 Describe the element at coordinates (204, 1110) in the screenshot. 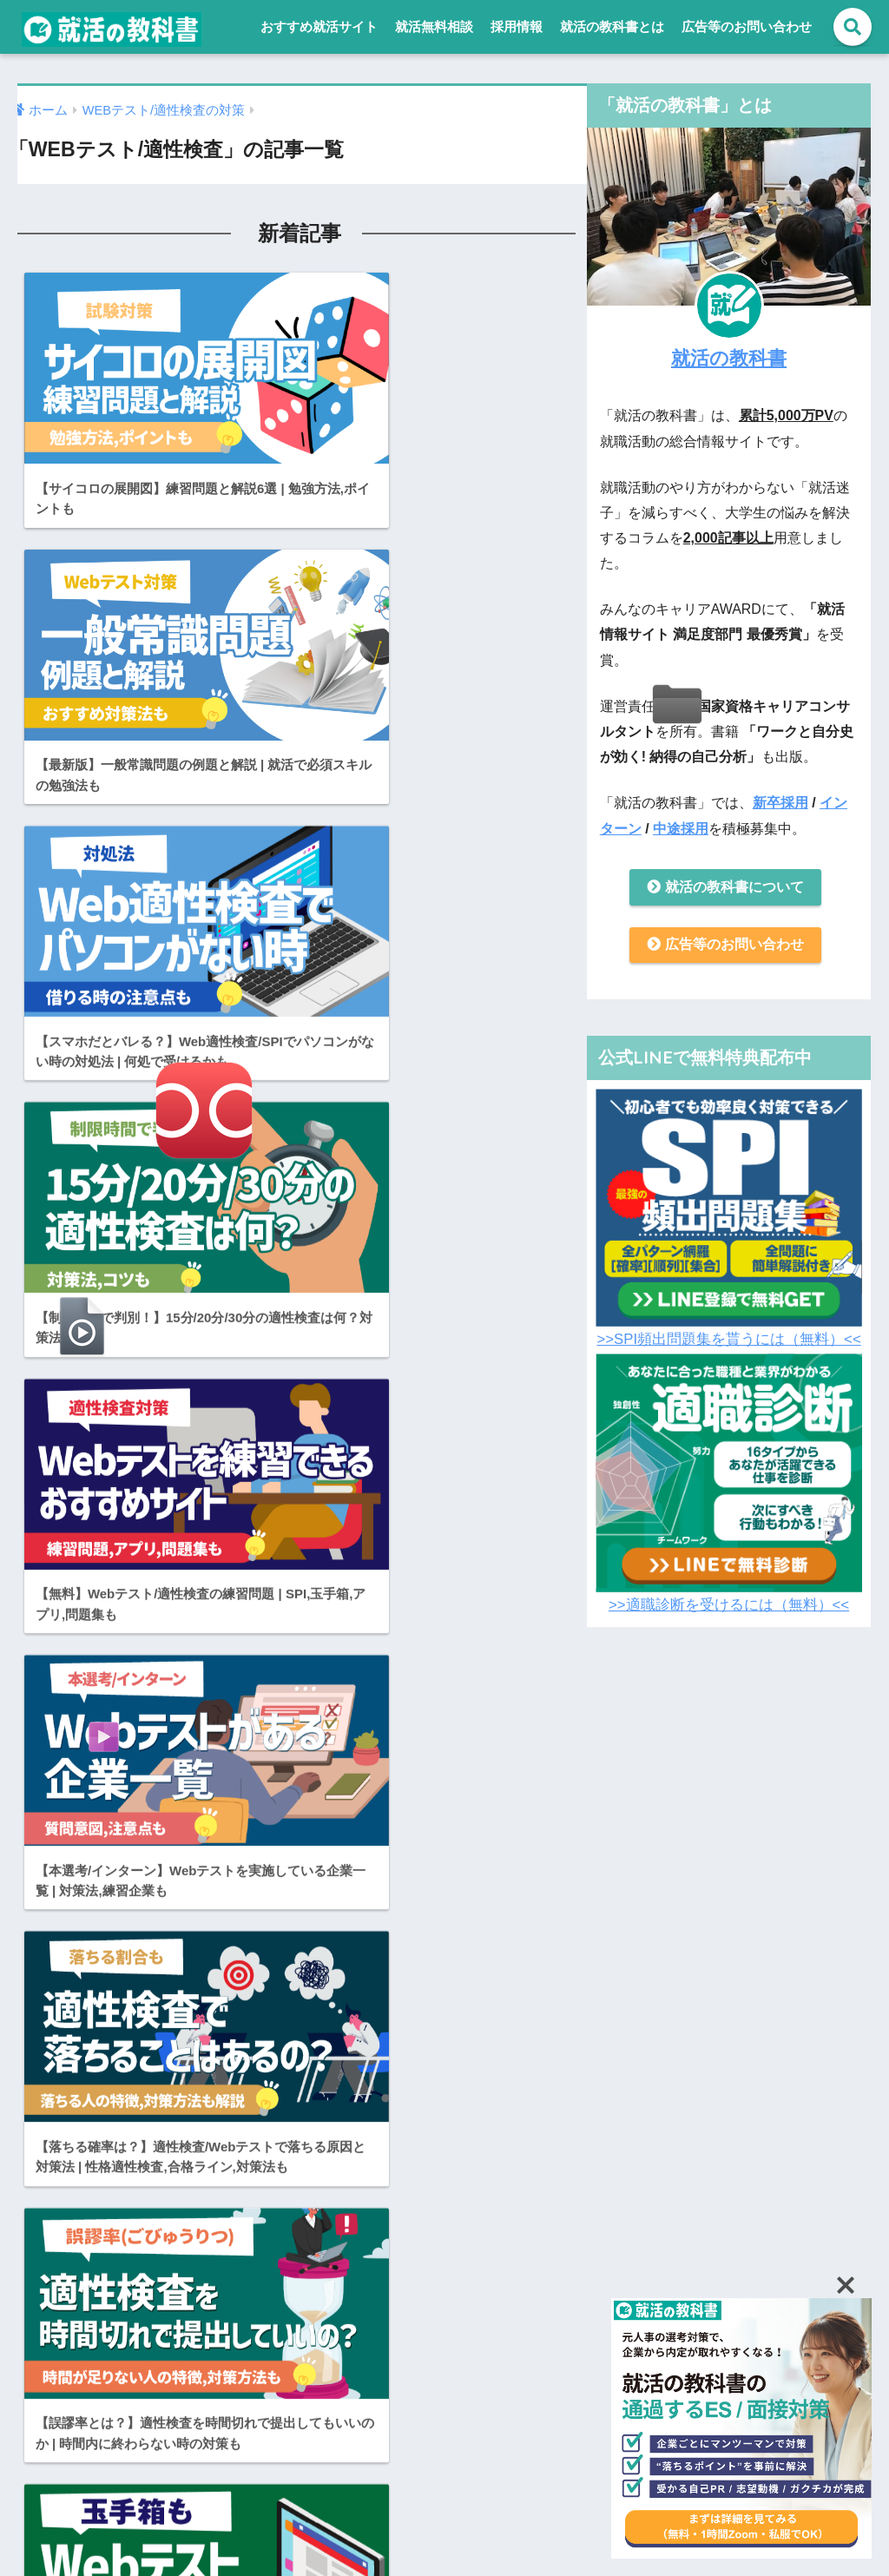

I see `open Double Commander file manager` at that location.